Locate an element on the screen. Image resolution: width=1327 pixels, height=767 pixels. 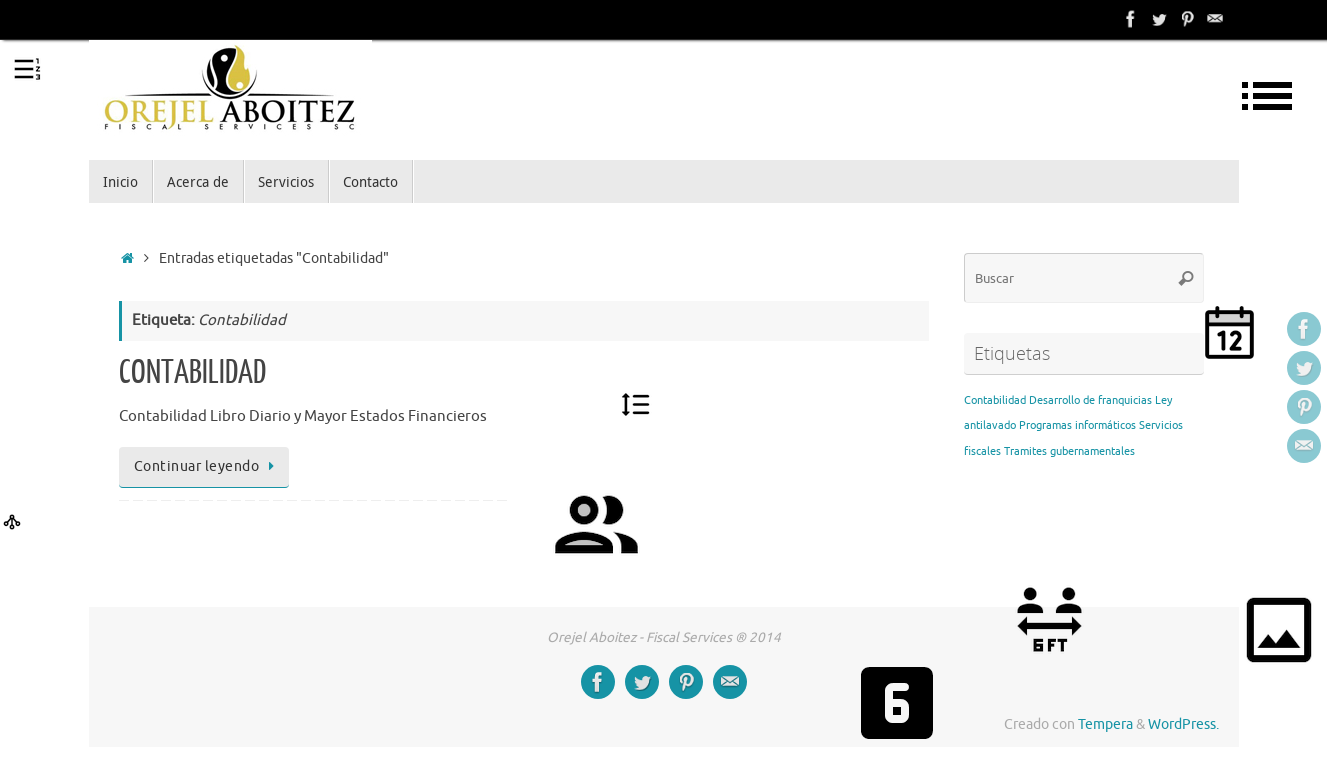
insert an image into your document is located at coordinates (1279, 630).